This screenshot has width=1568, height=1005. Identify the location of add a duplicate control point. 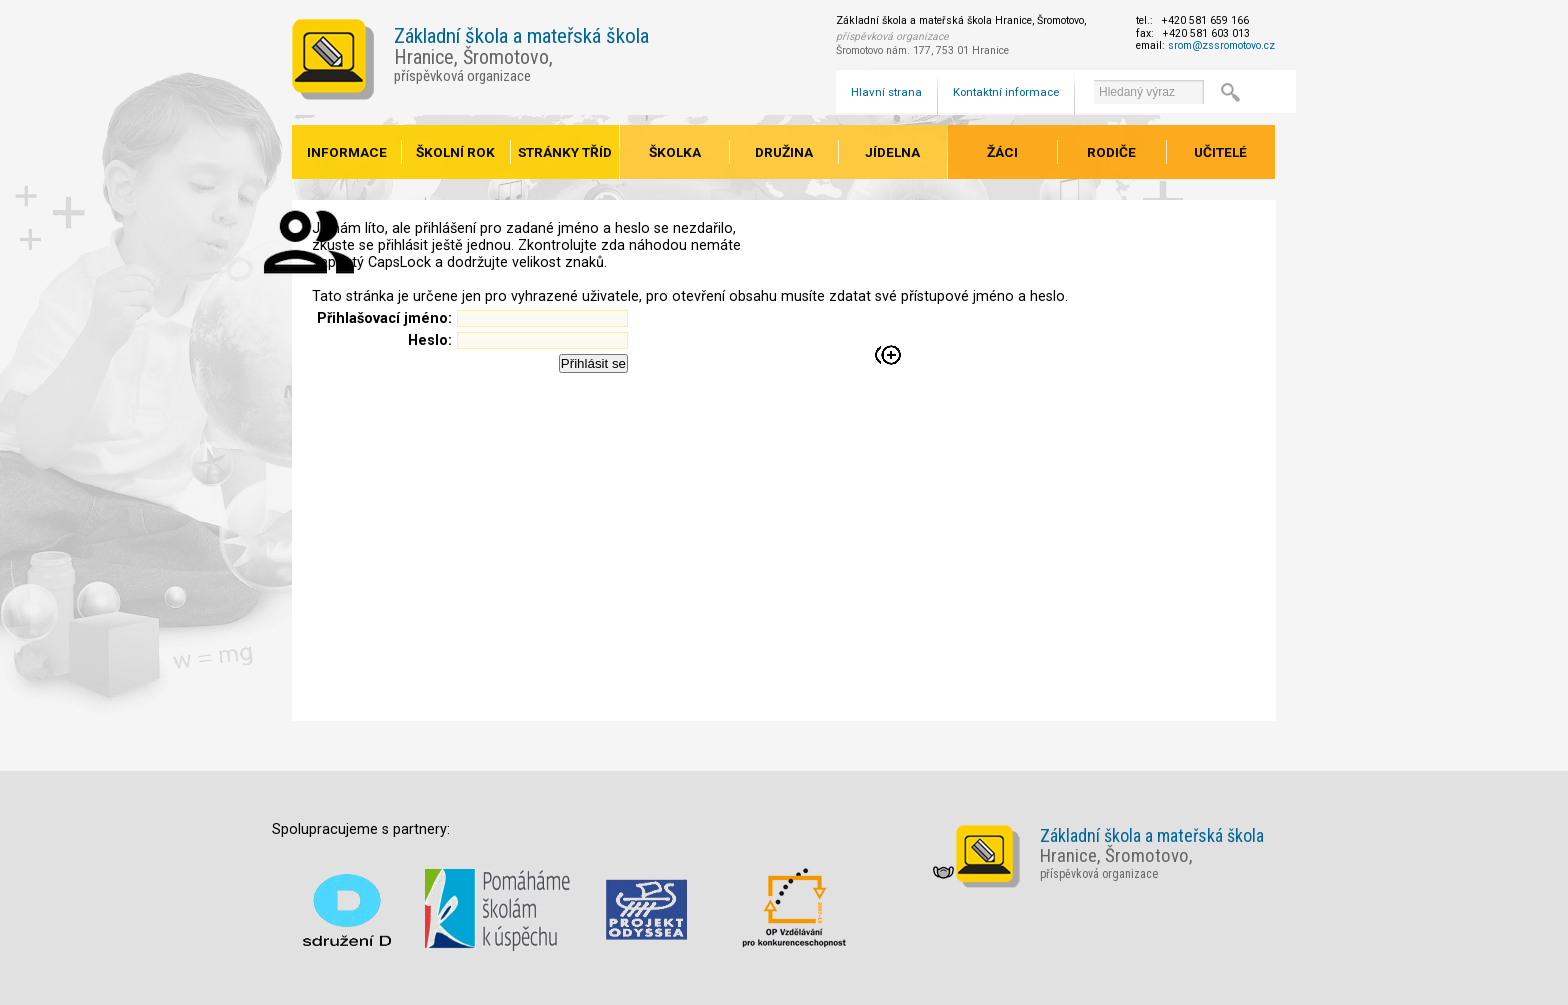
(888, 355).